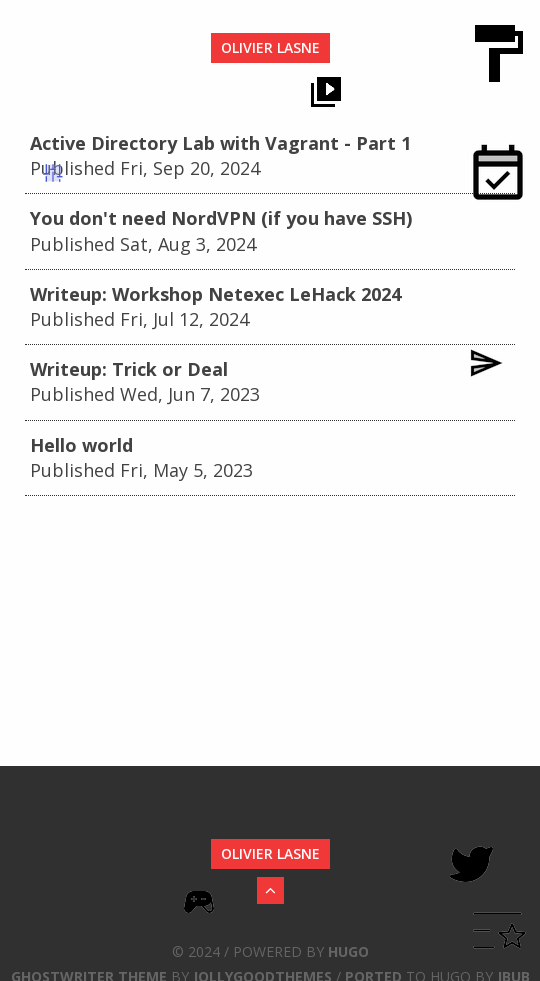 The height and width of the screenshot is (981, 540). What do you see at coordinates (199, 902) in the screenshot?
I see `open games or gaming section` at bounding box center [199, 902].